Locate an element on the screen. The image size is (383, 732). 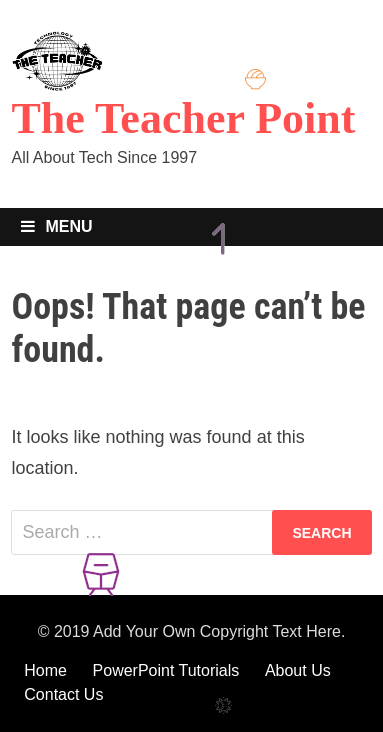
access settings or preferences is located at coordinates (223, 705).